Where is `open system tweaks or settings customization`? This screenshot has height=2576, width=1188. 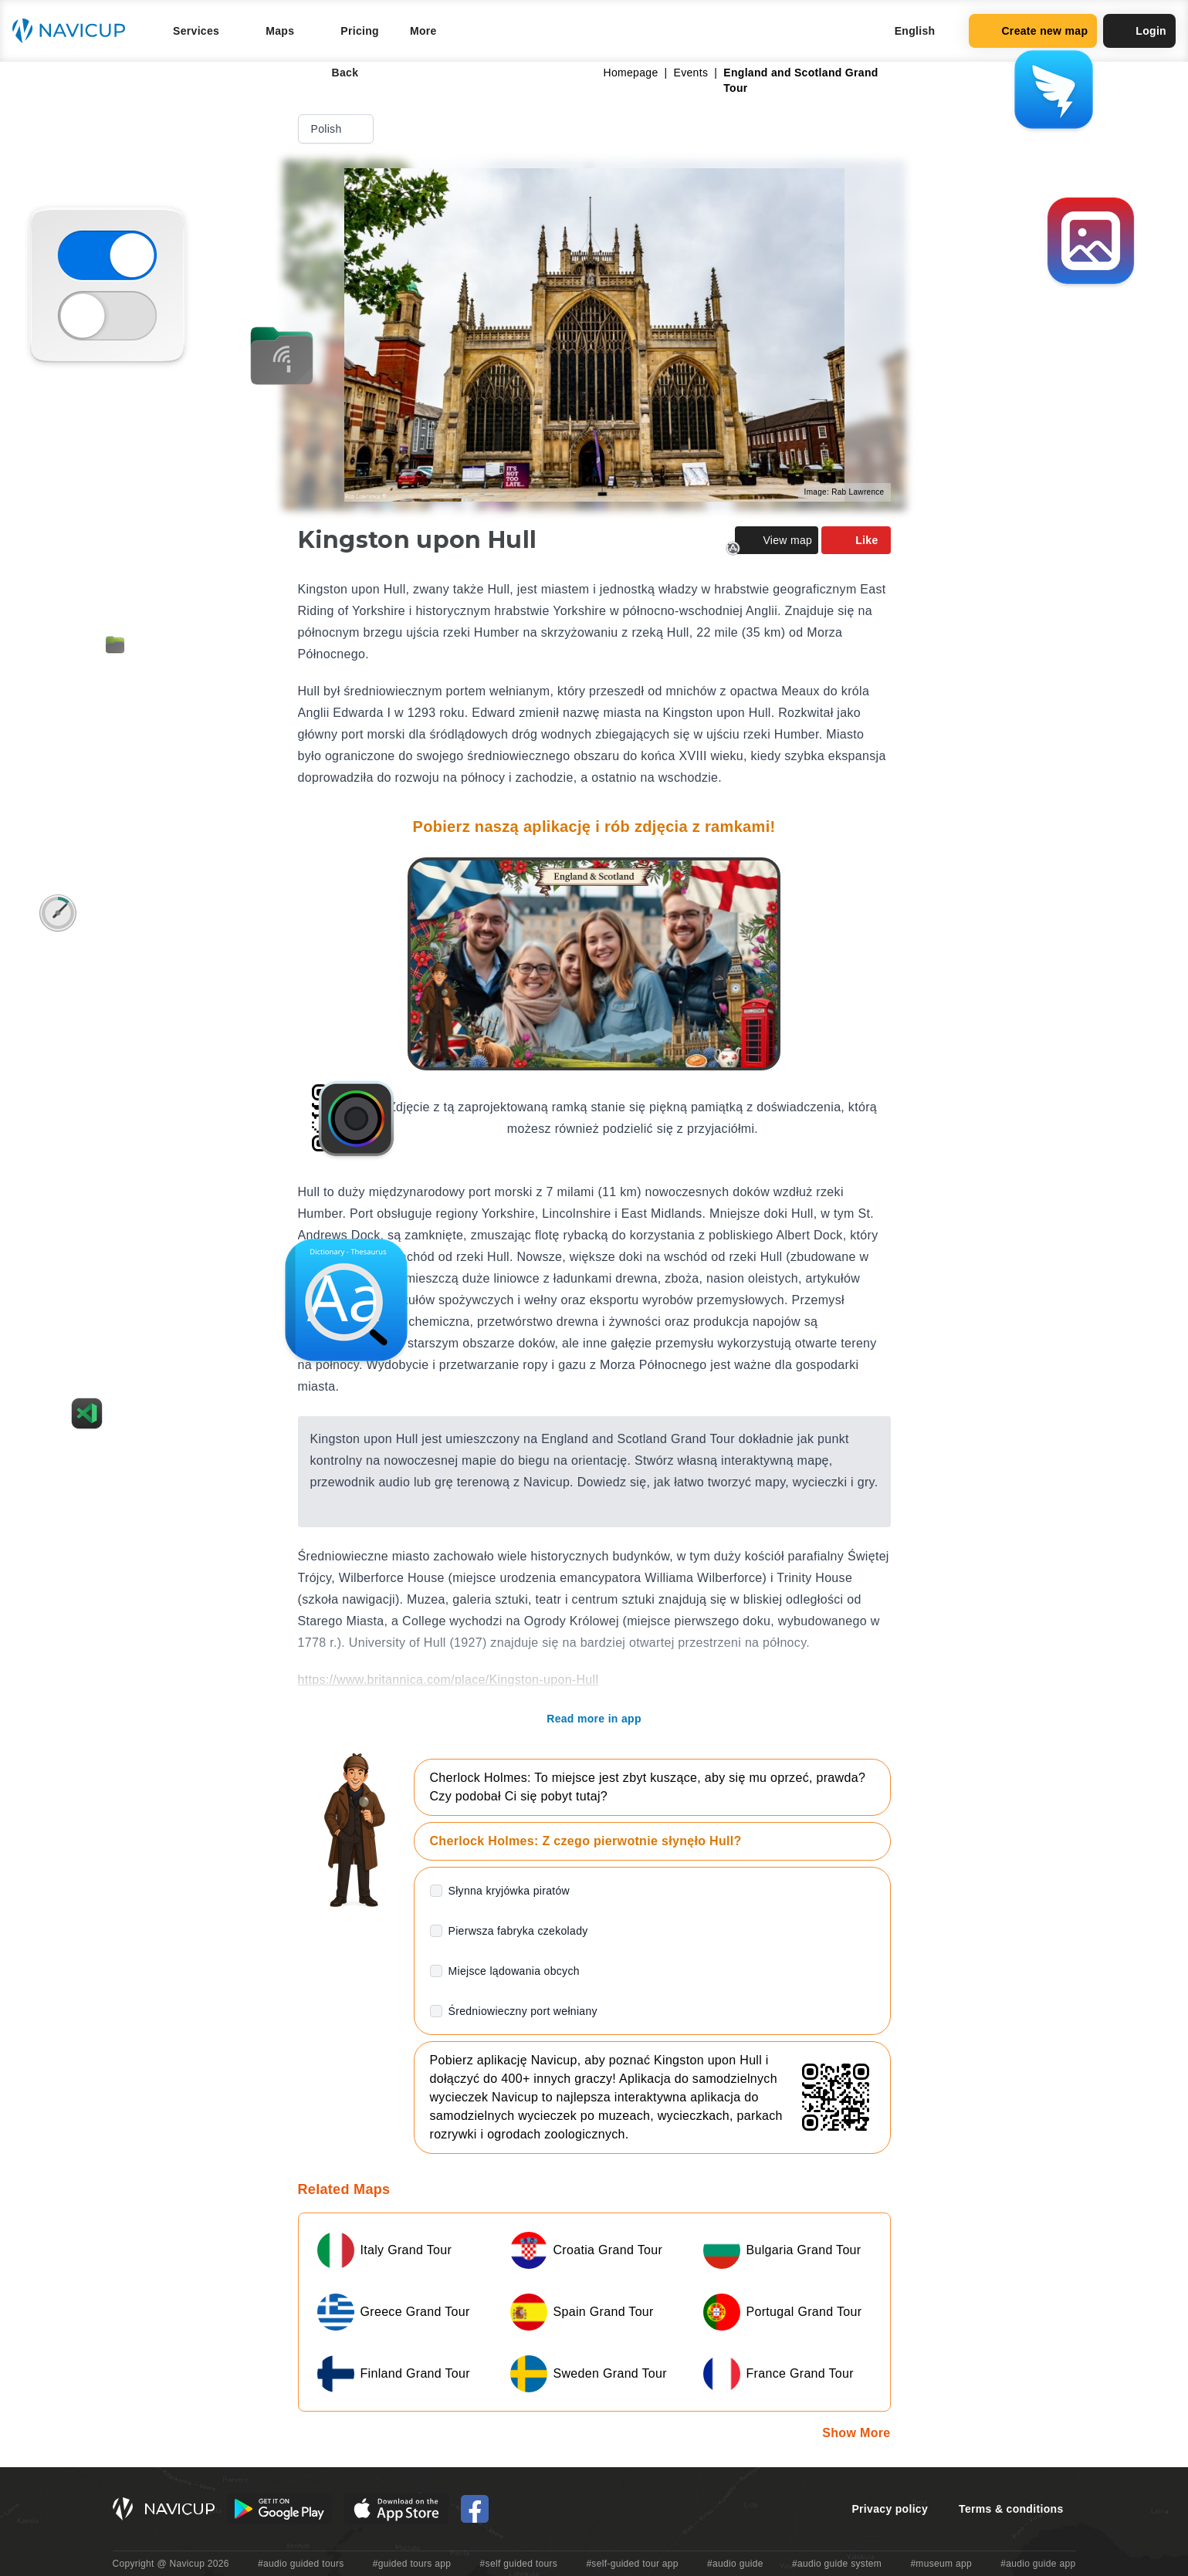 open system tweaks or settings customization is located at coordinates (107, 286).